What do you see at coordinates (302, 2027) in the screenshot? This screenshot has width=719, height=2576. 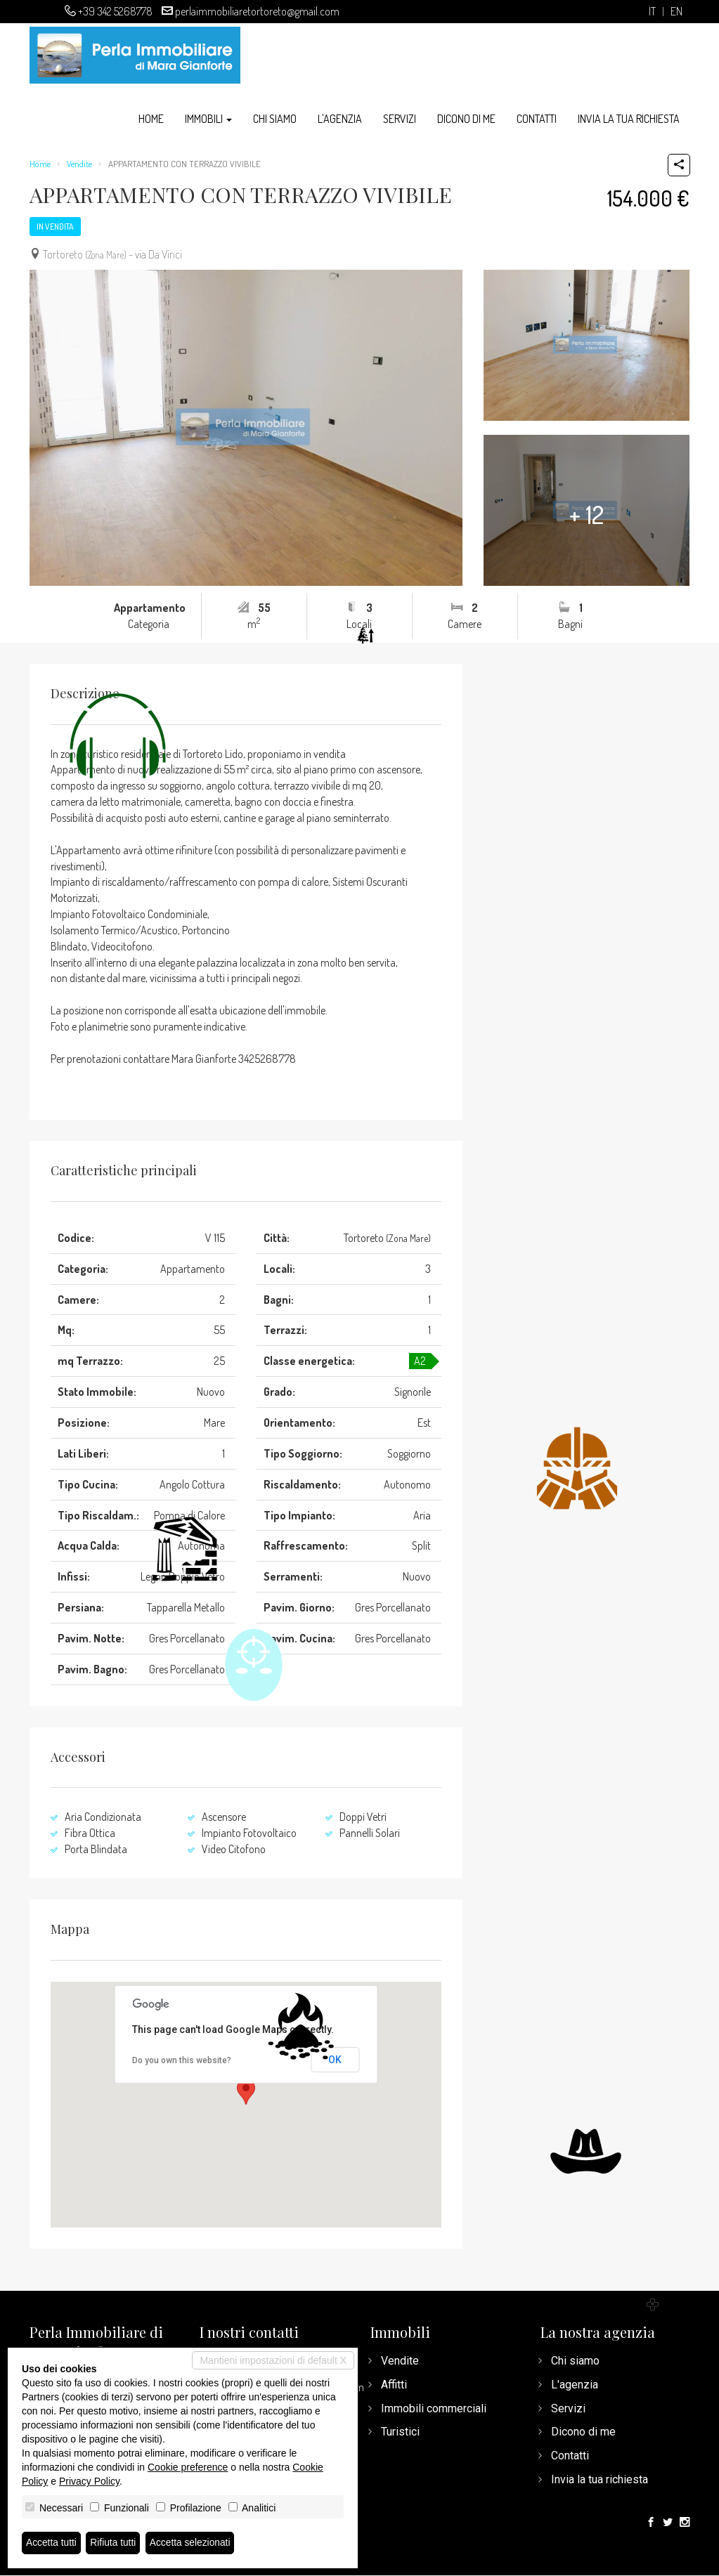 I see `indicates spicy or hot food option` at bounding box center [302, 2027].